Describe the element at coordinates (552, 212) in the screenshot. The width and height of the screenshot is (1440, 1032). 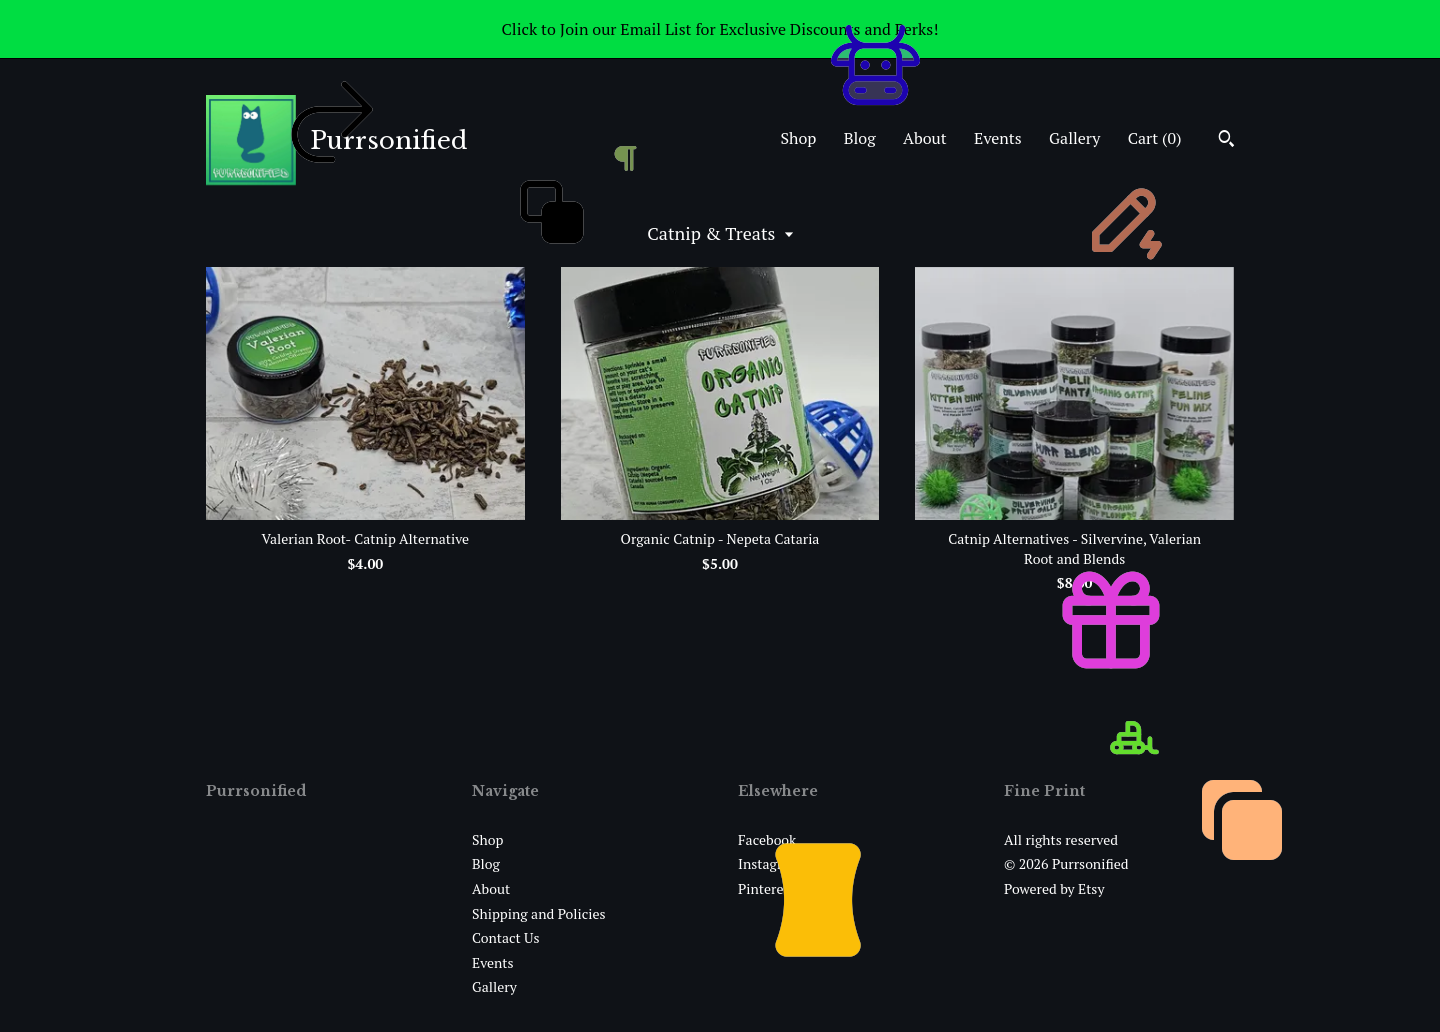
I see `copy to clipboard` at that location.